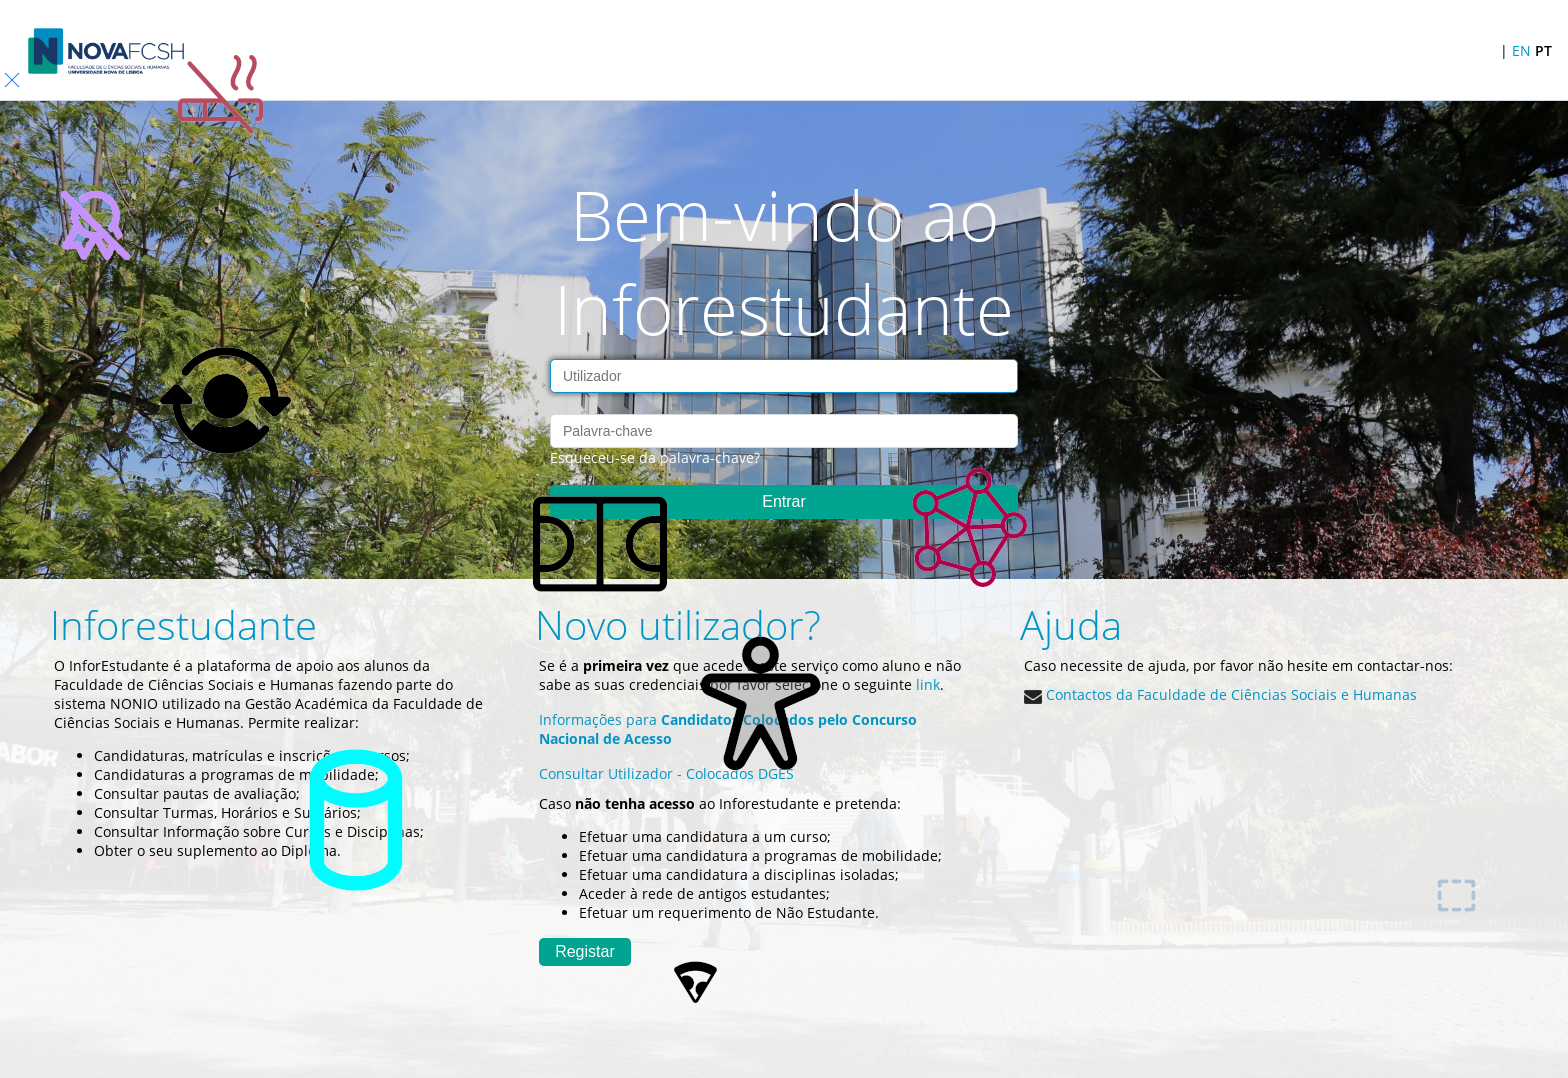 The image size is (1568, 1078). Describe the element at coordinates (356, 820) in the screenshot. I see `access database or storage` at that location.